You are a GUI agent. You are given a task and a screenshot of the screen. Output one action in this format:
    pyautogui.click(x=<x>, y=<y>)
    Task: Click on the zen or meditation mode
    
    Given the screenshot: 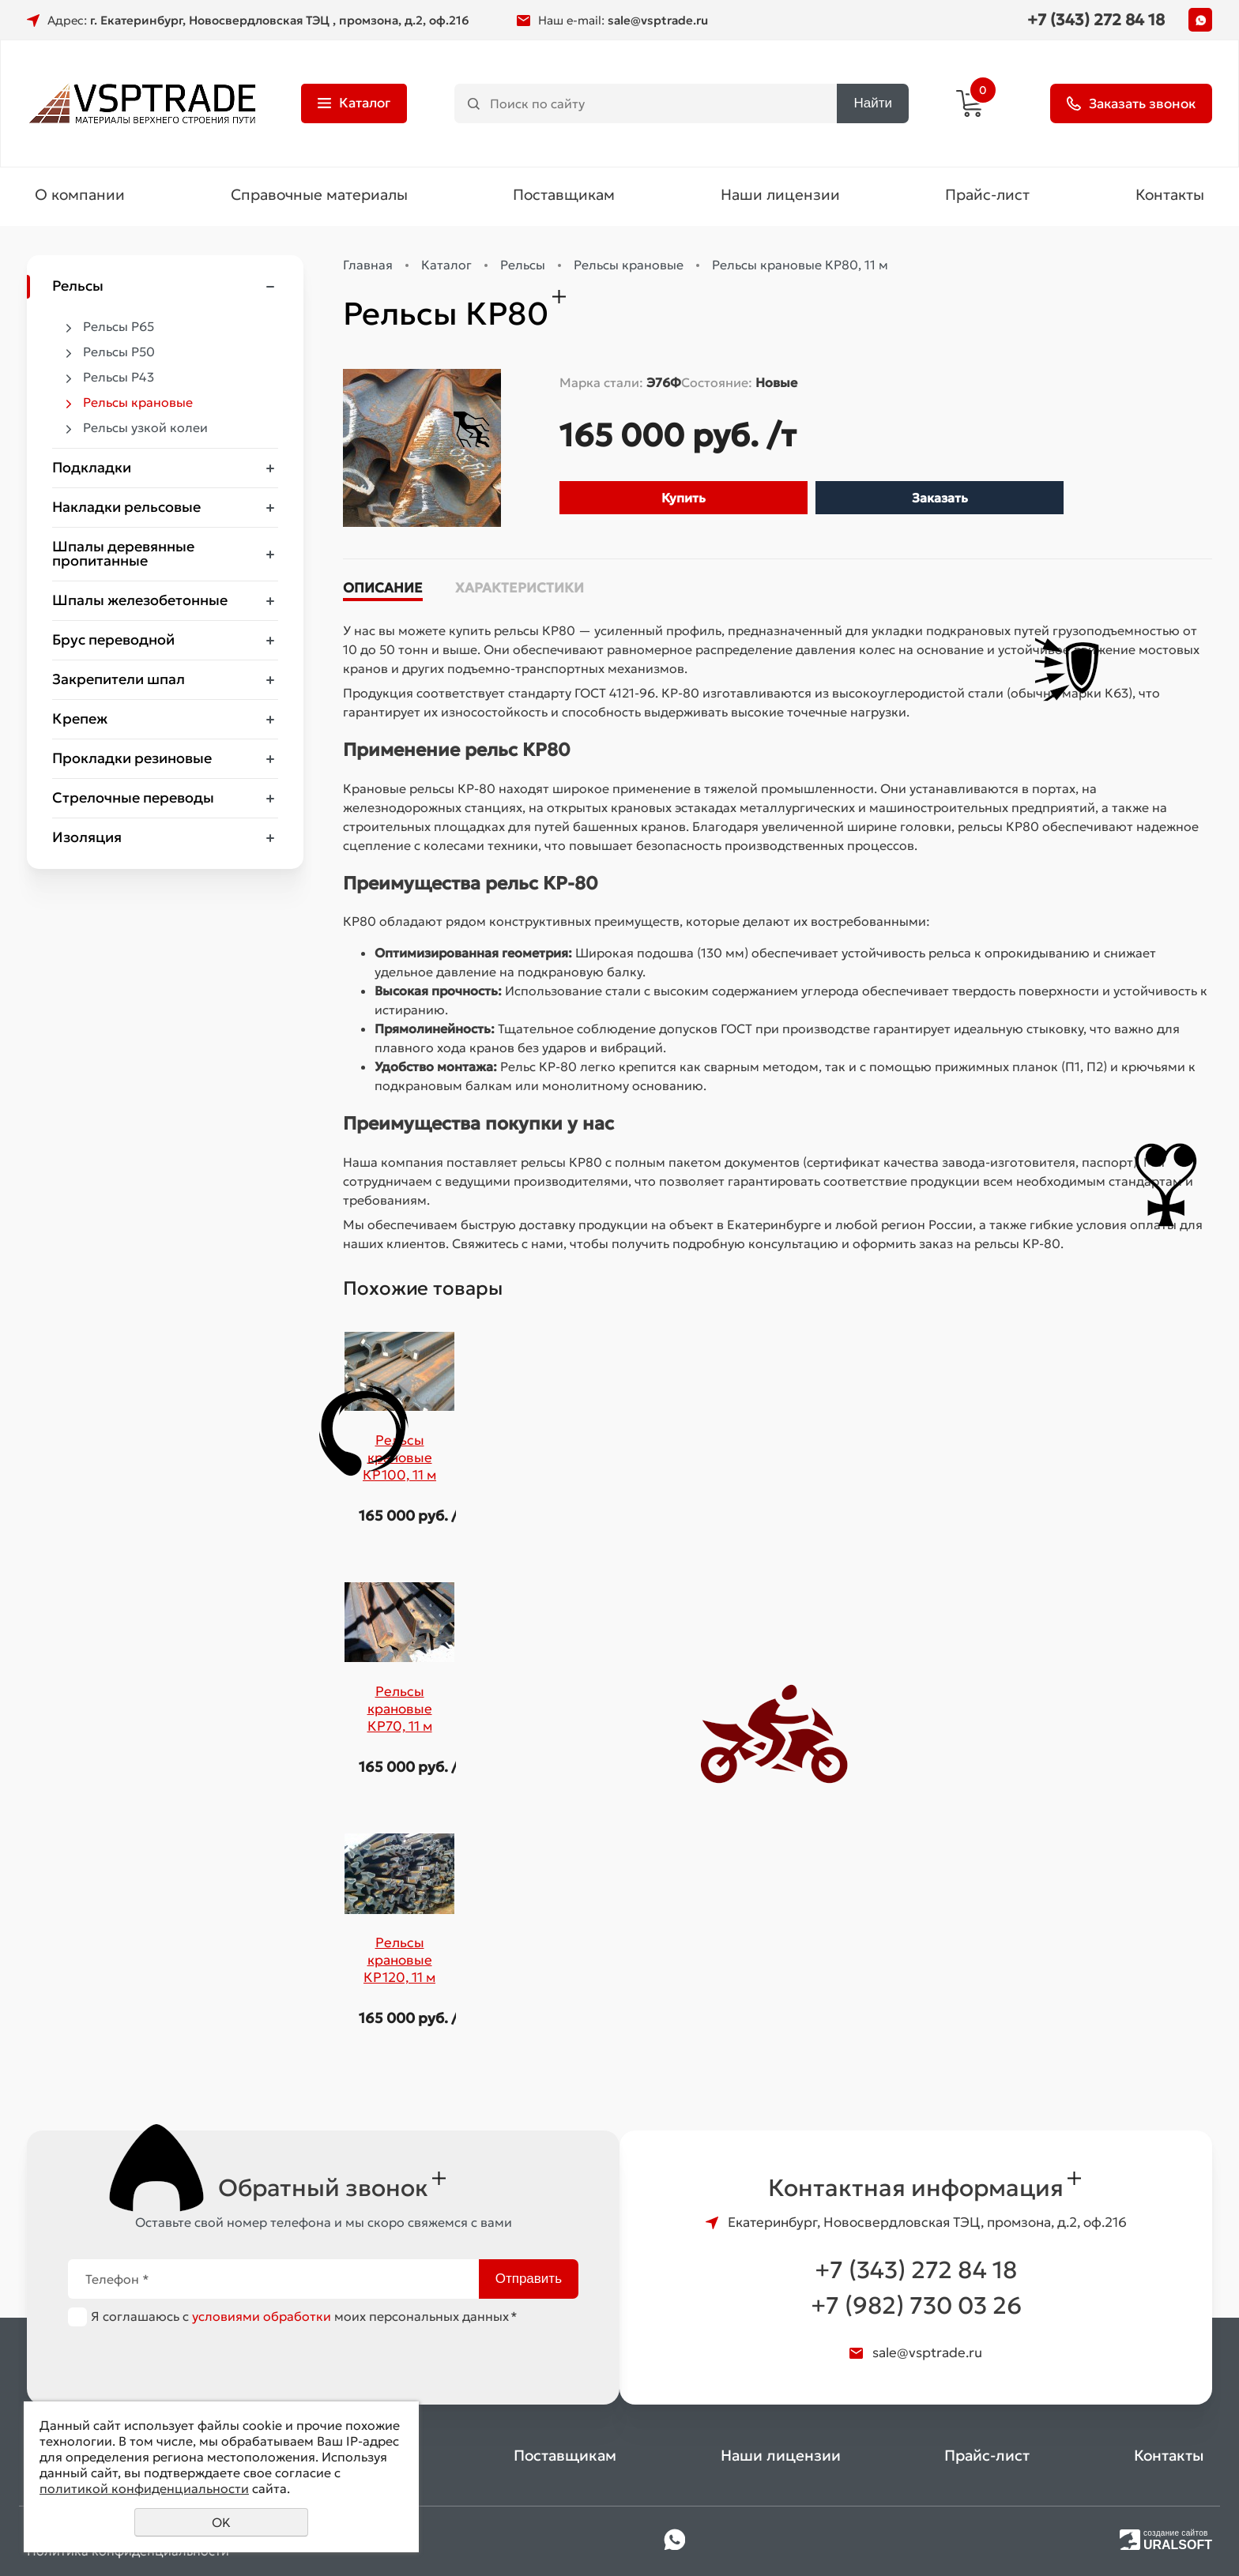 What is the action you would take?
    pyautogui.click(x=364, y=1431)
    